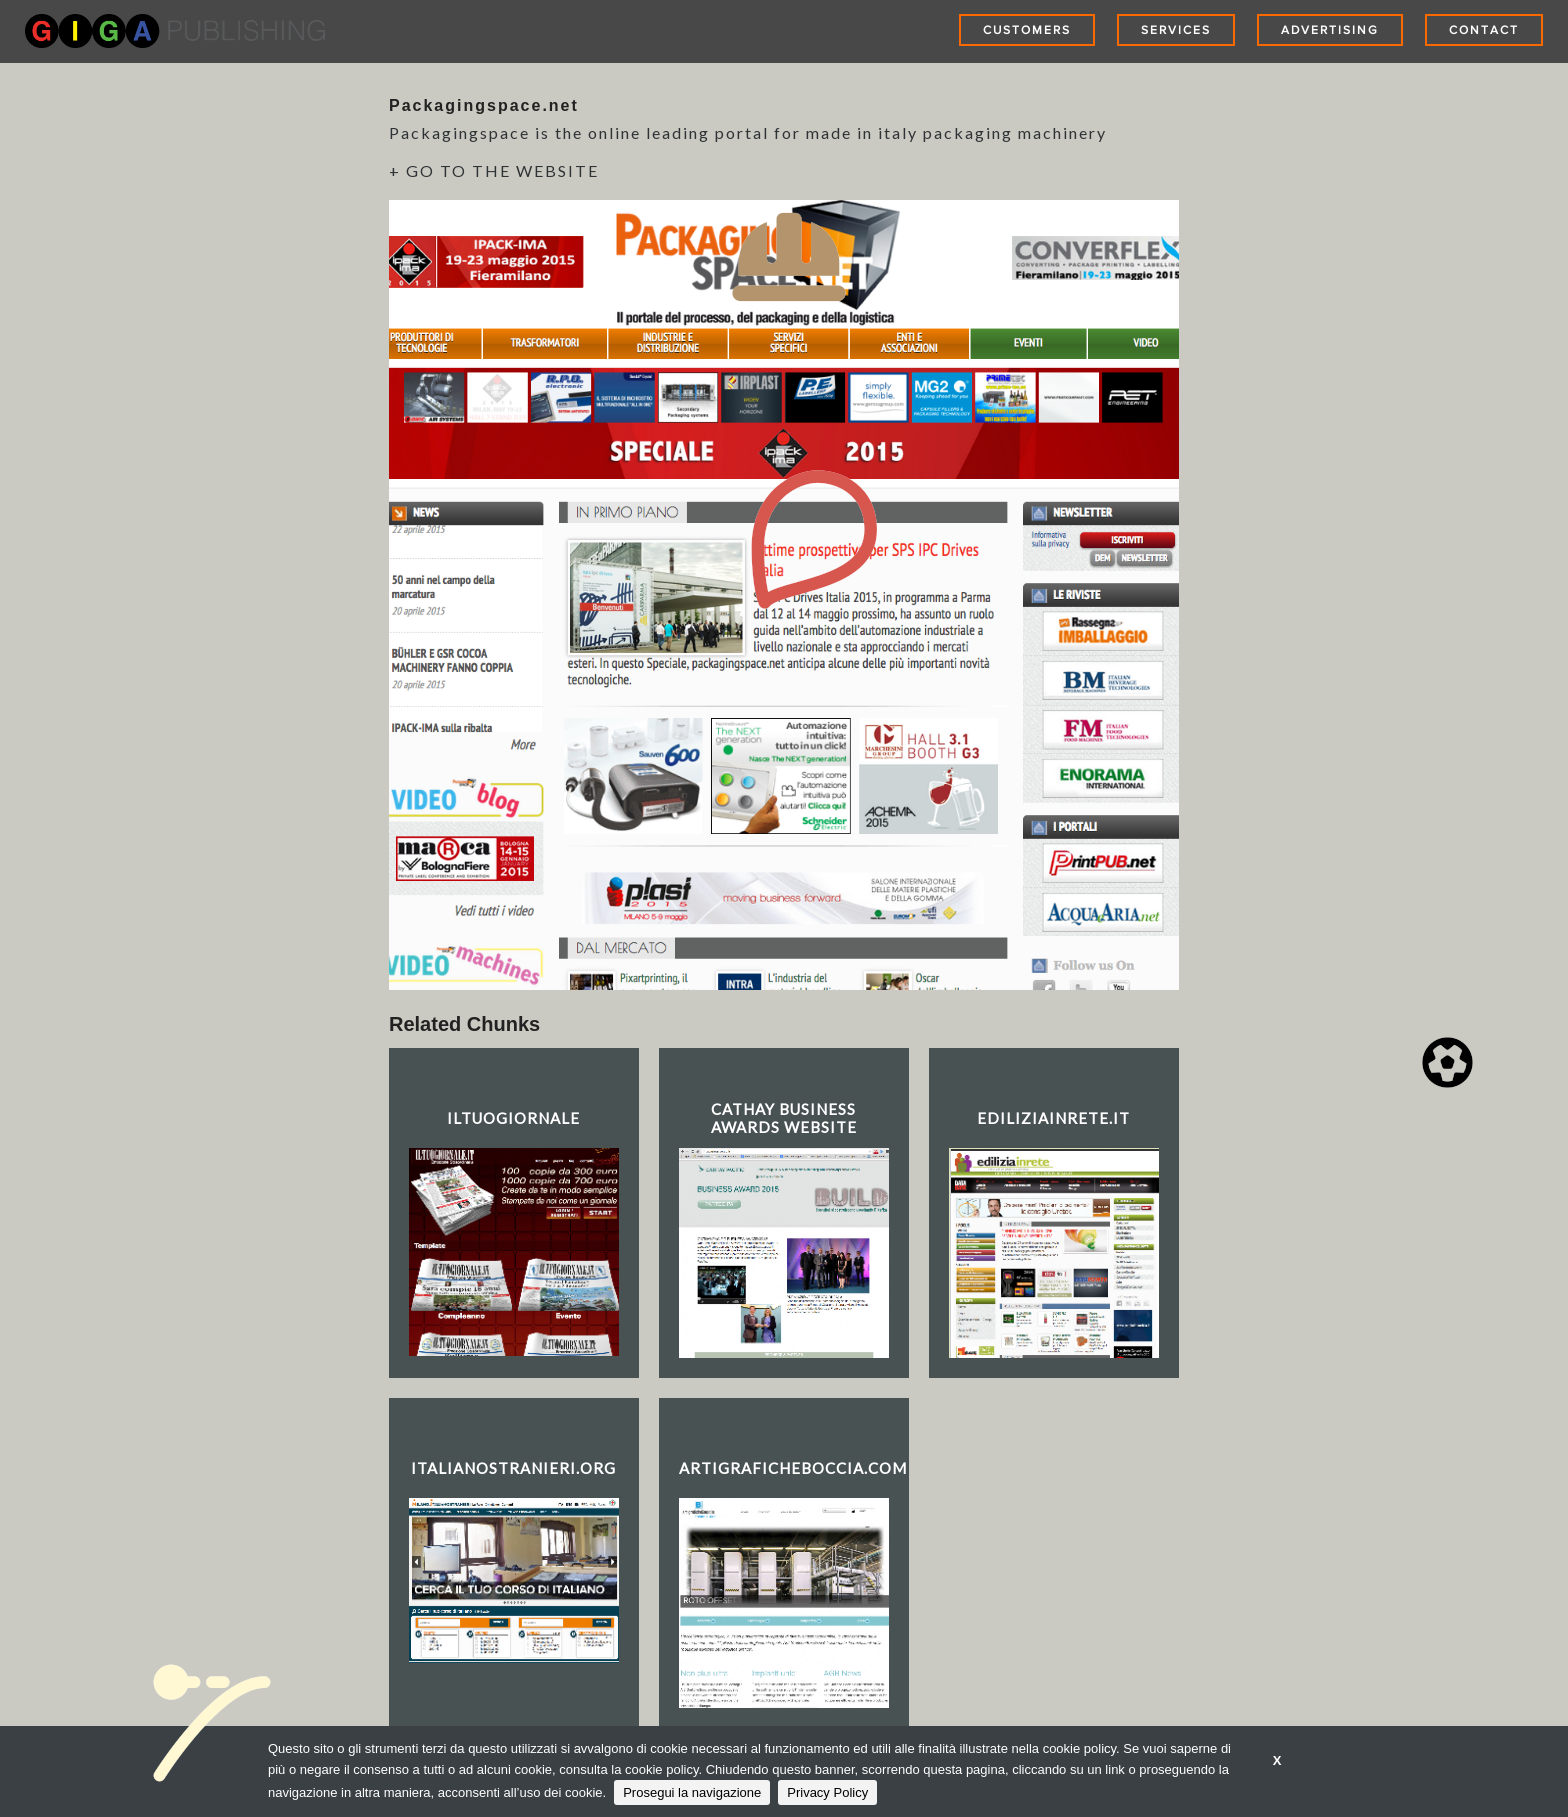 The width and height of the screenshot is (1568, 1817). Describe the element at coordinates (814, 539) in the screenshot. I see `open the Storytel audiobook app` at that location.